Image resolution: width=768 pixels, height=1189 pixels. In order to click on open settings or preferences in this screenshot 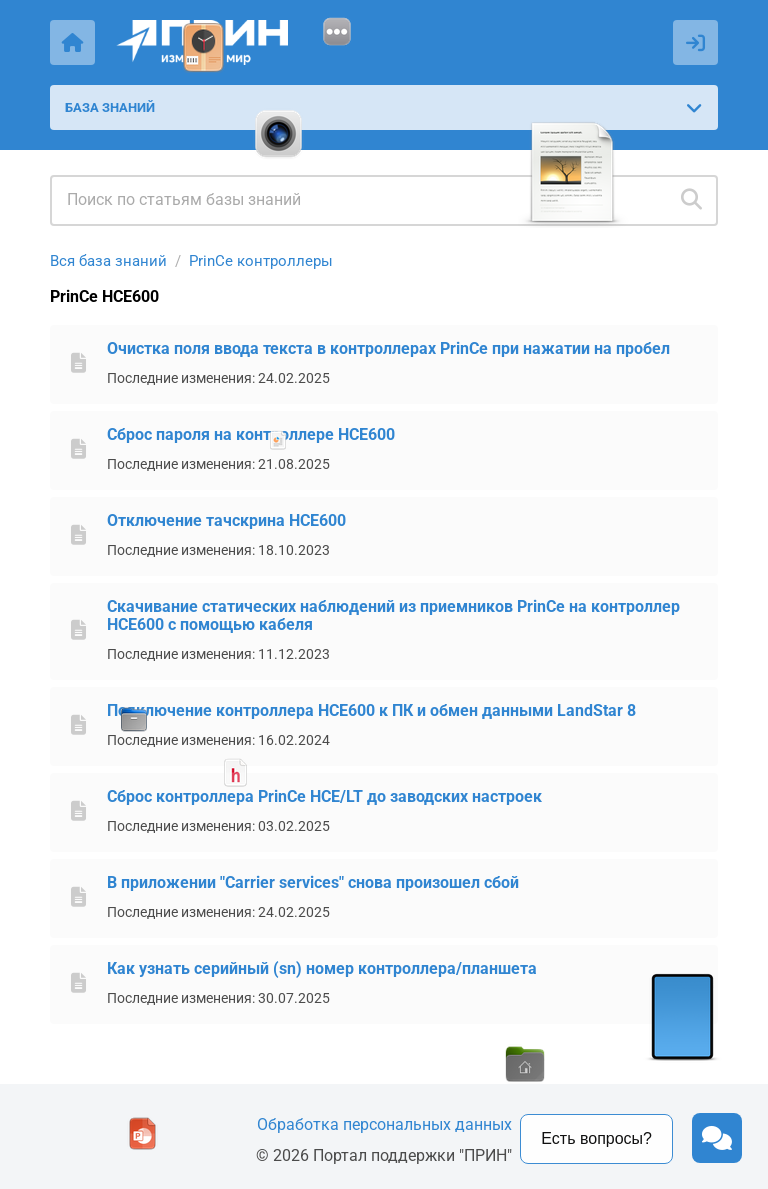, I will do `click(337, 32)`.